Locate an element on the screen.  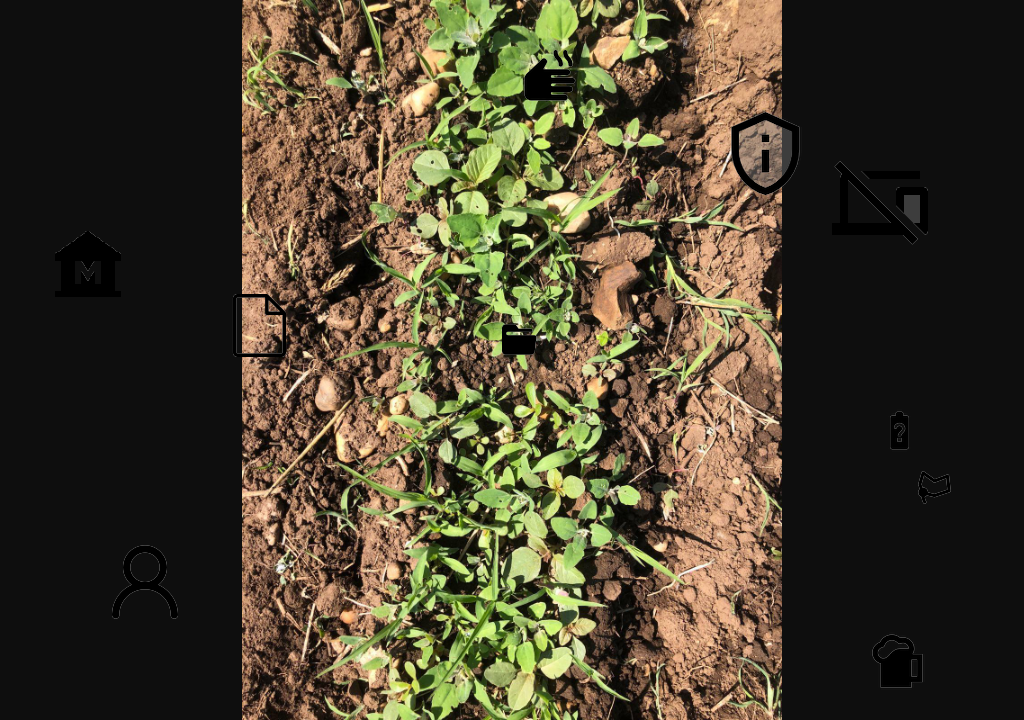
indicates battery status cannot be determined is located at coordinates (899, 430).